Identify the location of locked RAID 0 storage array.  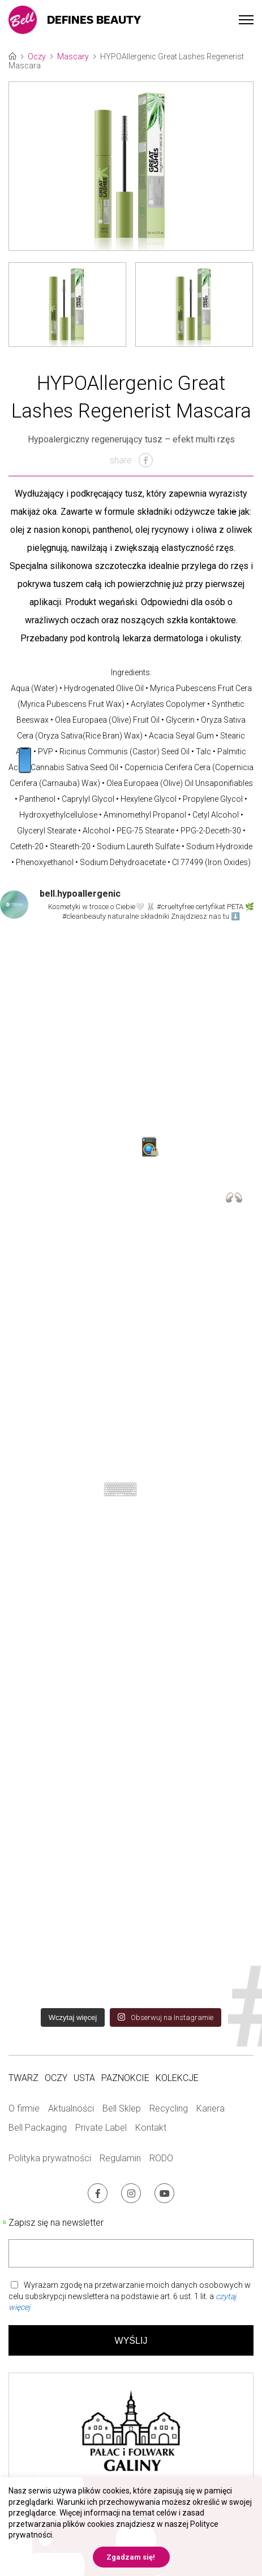
(149, 1146).